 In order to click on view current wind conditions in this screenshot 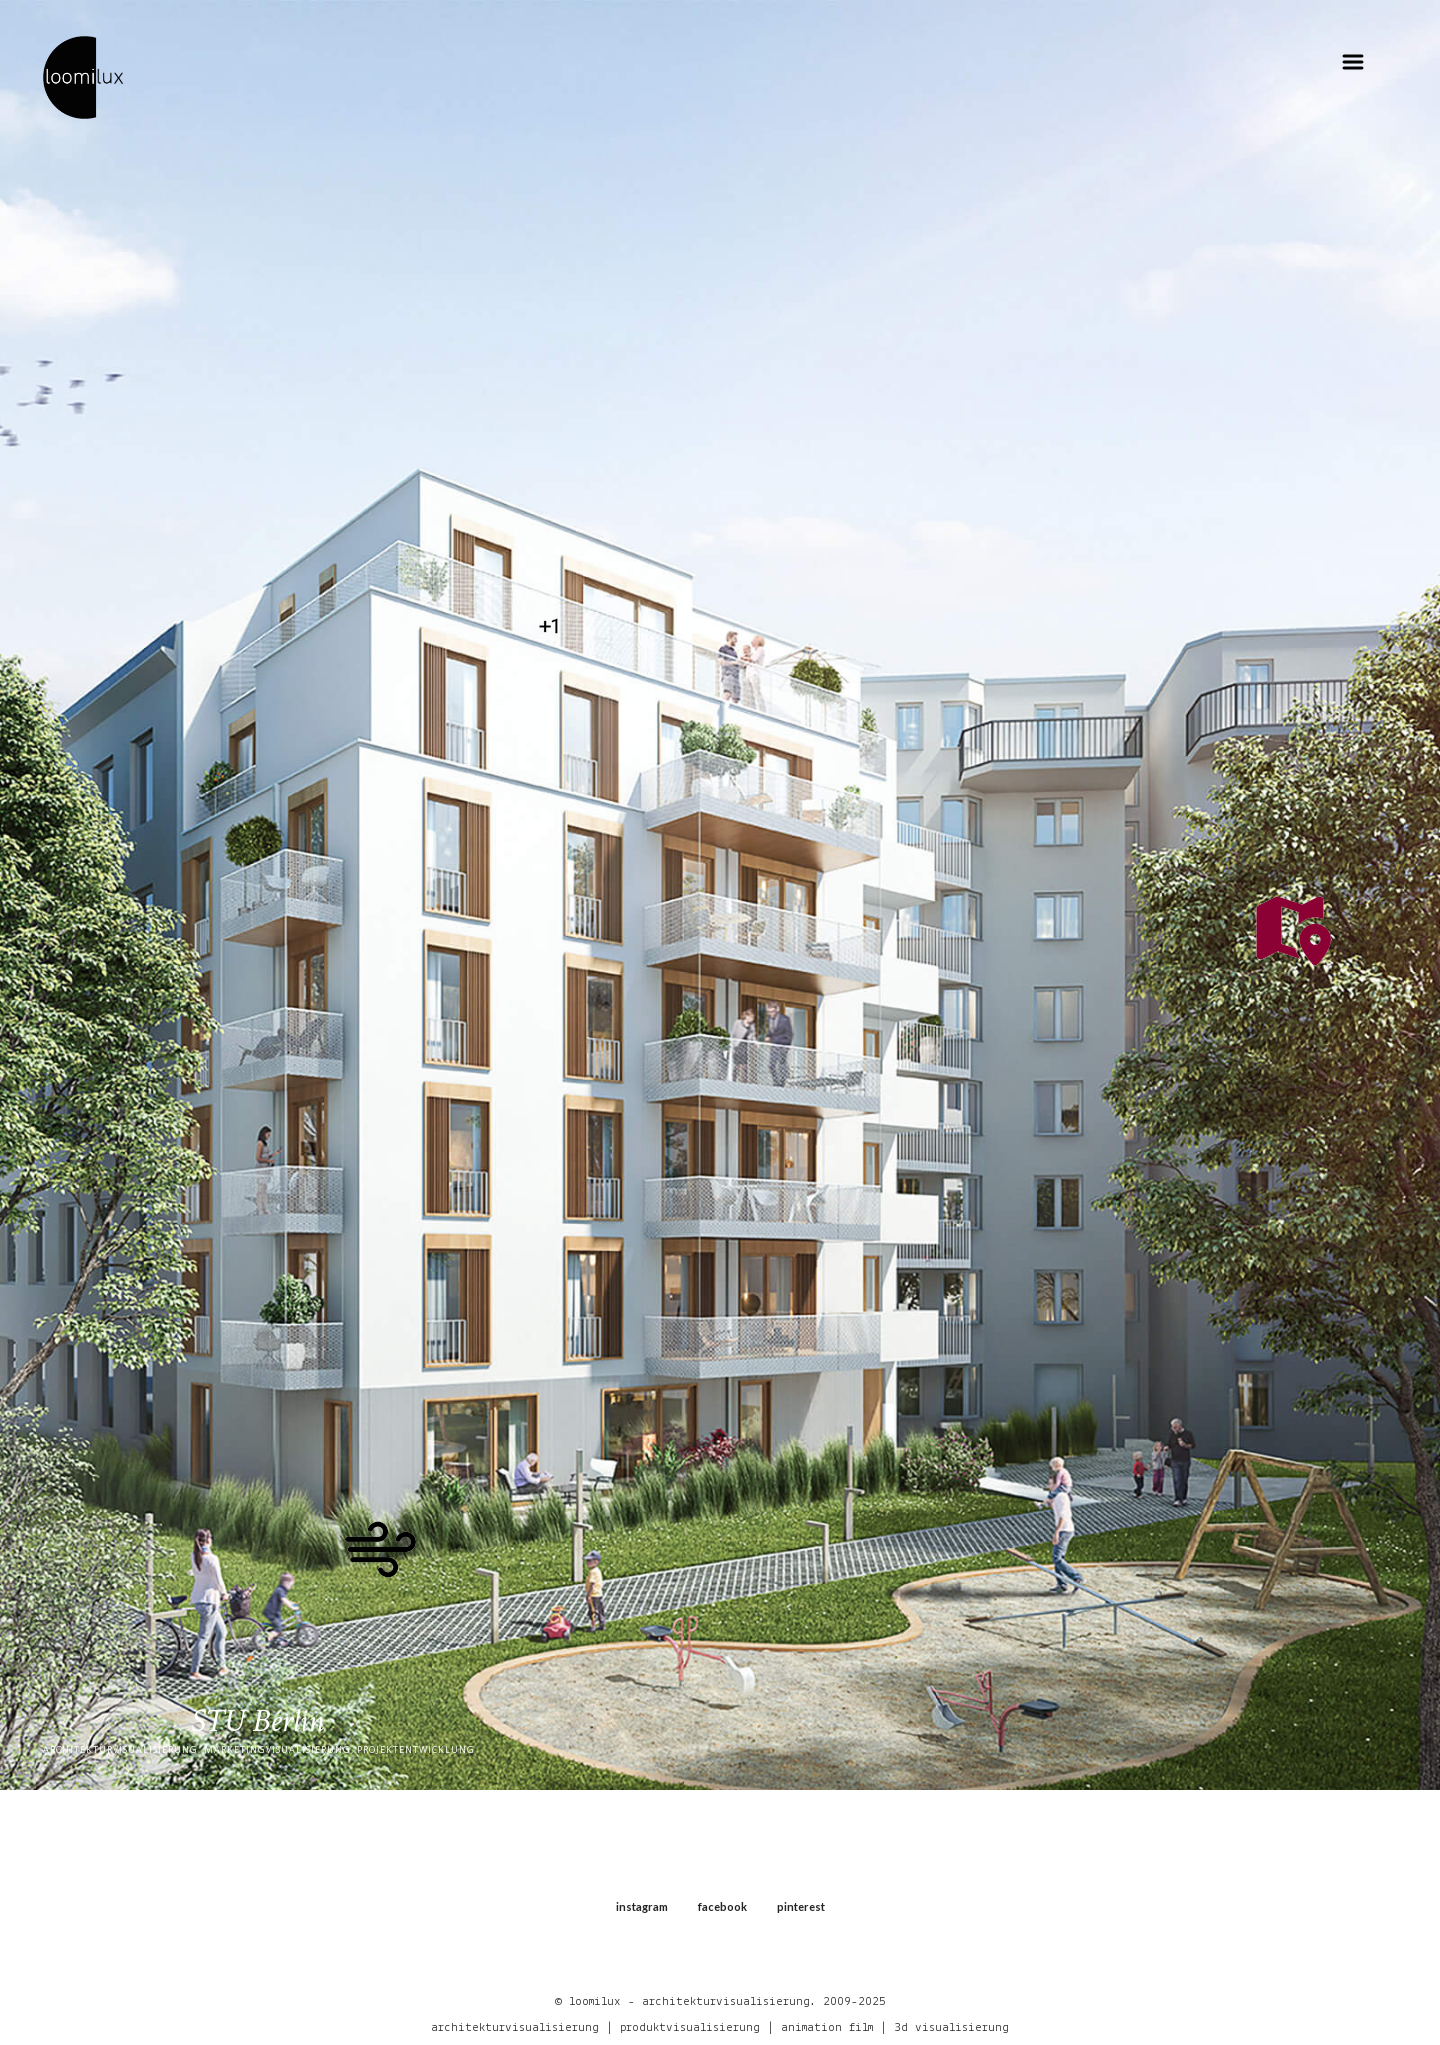, I will do `click(380, 1549)`.